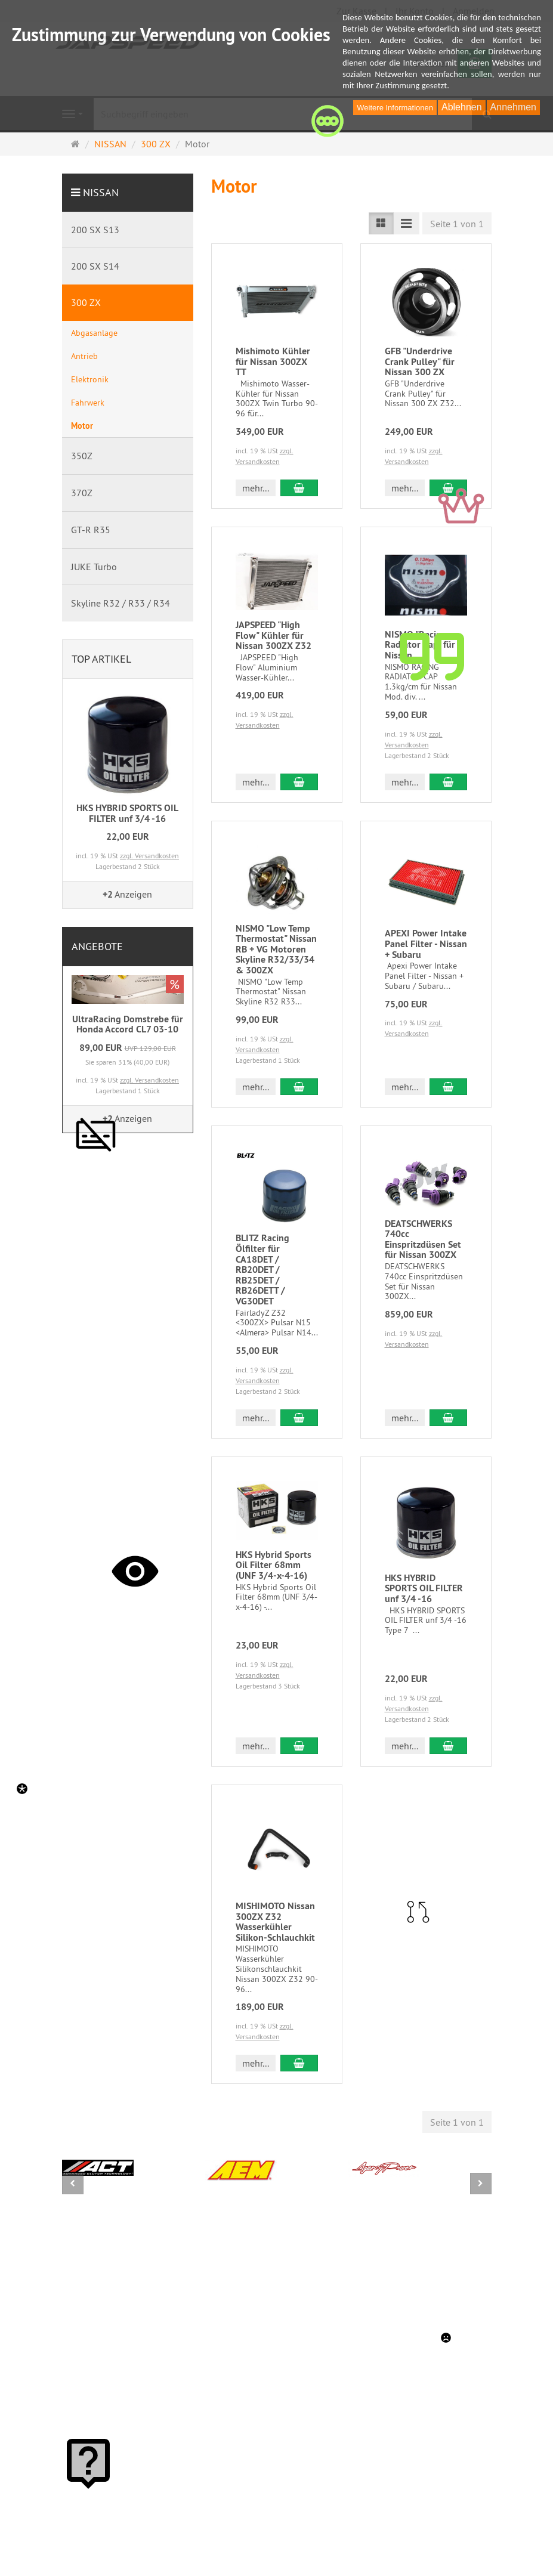 The image size is (553, 2576). I want to click on create a new pull request, so click(417, 1912).